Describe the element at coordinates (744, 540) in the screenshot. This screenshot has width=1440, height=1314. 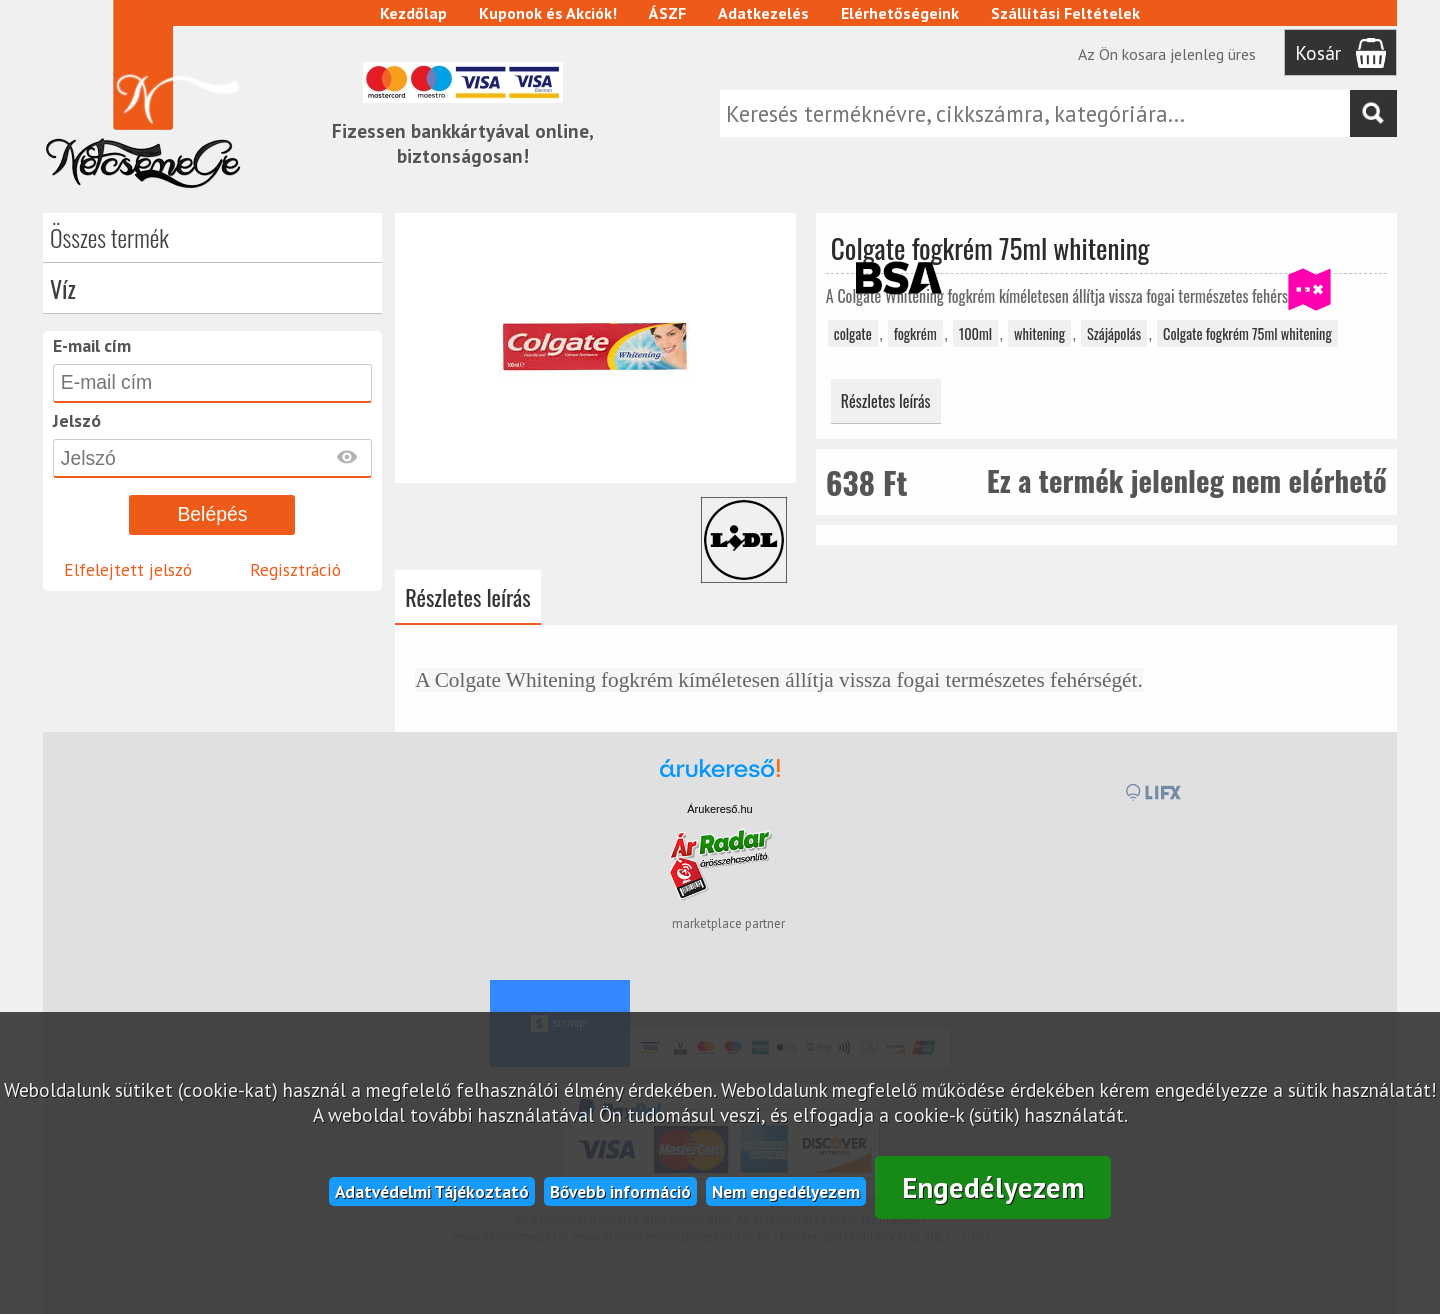
I see `open the Lidl shopping app` at that location.